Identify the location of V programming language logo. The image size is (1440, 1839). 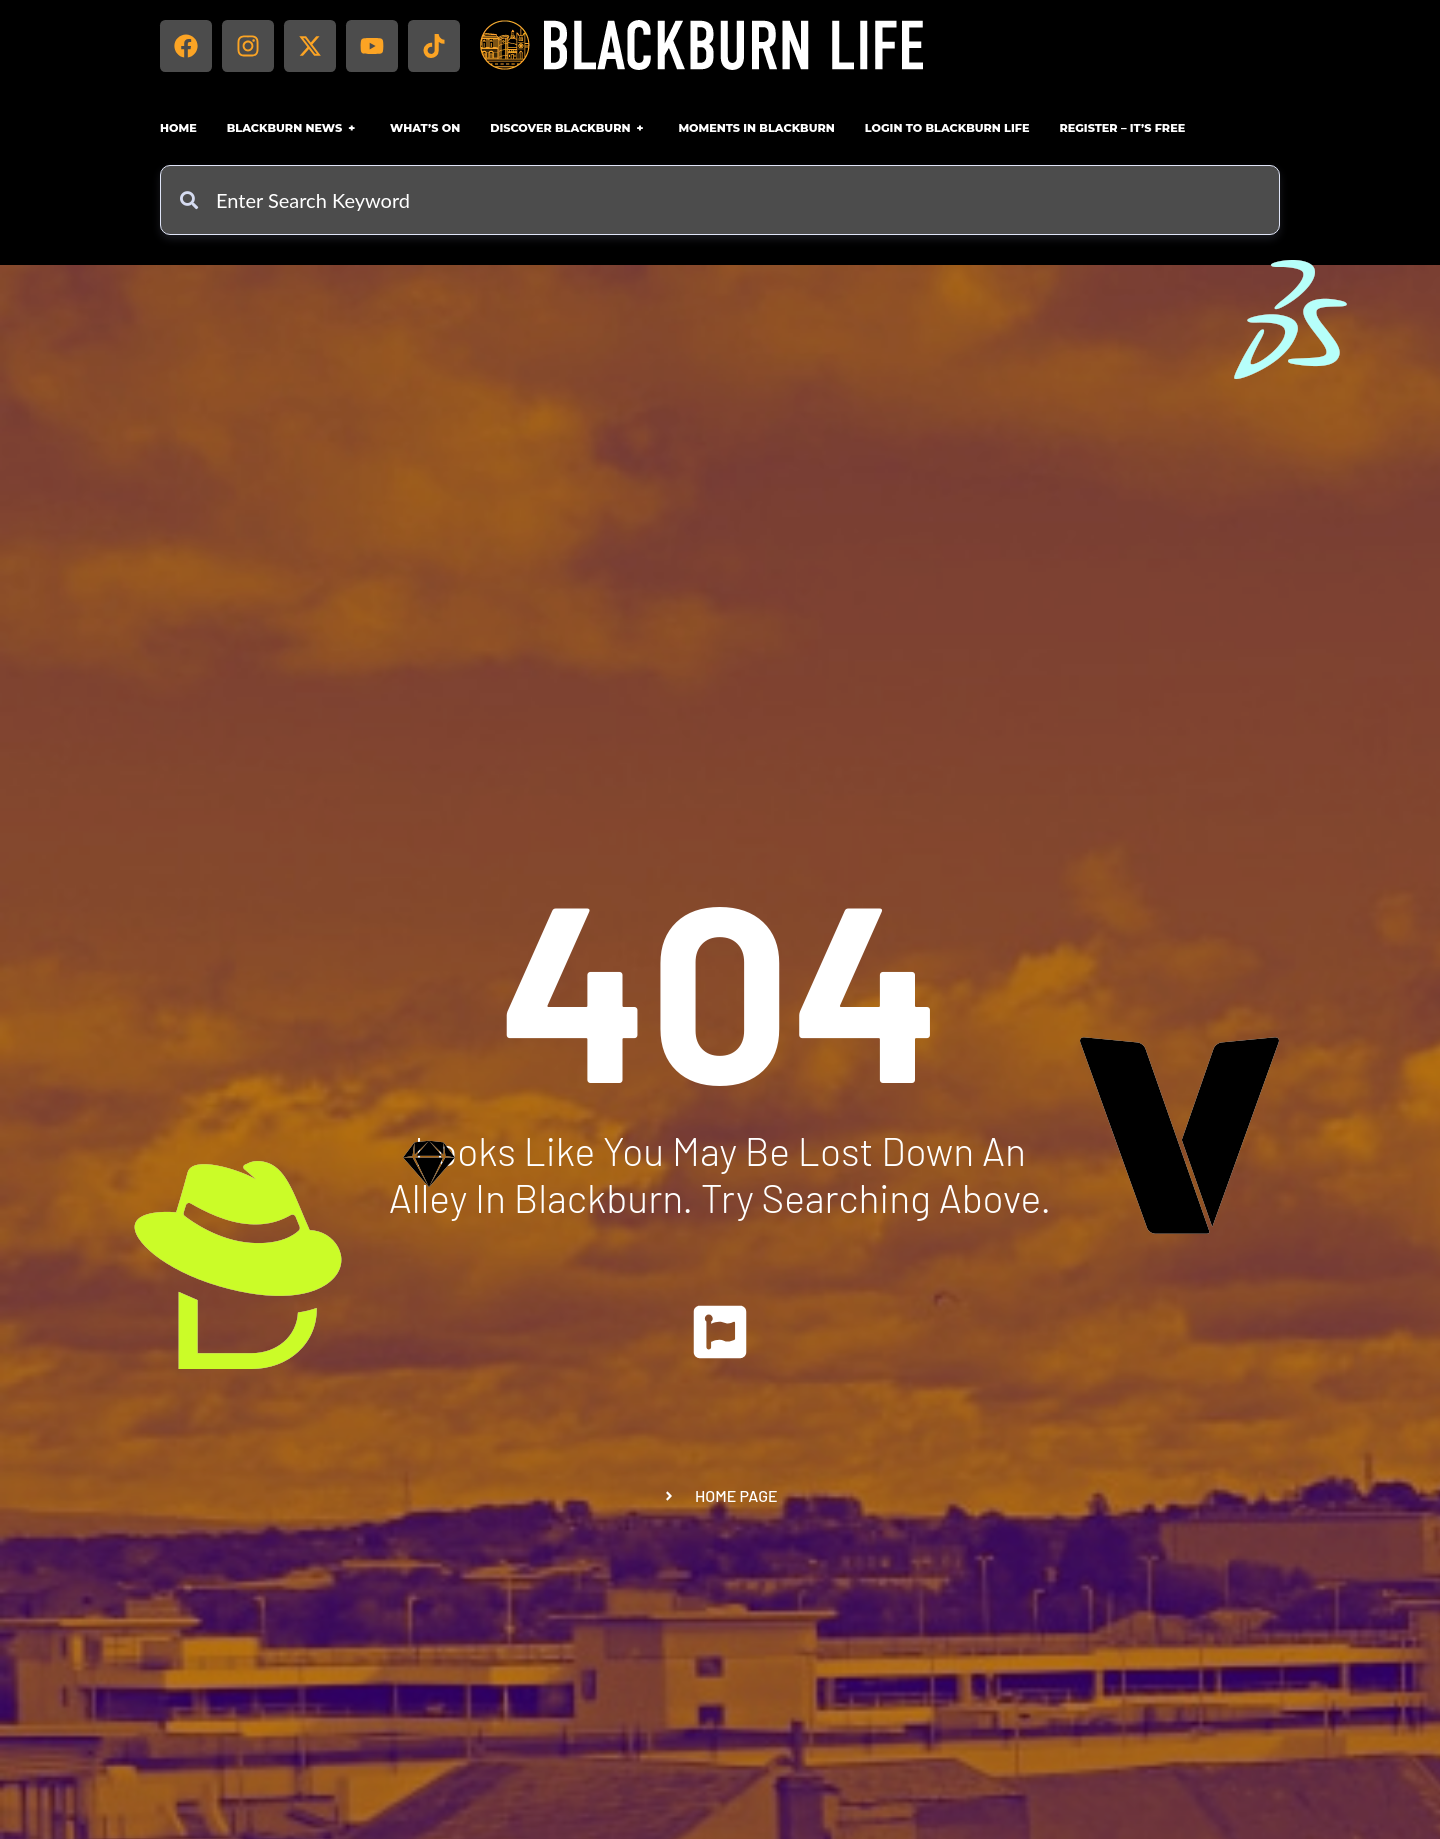
(1179, 1135).